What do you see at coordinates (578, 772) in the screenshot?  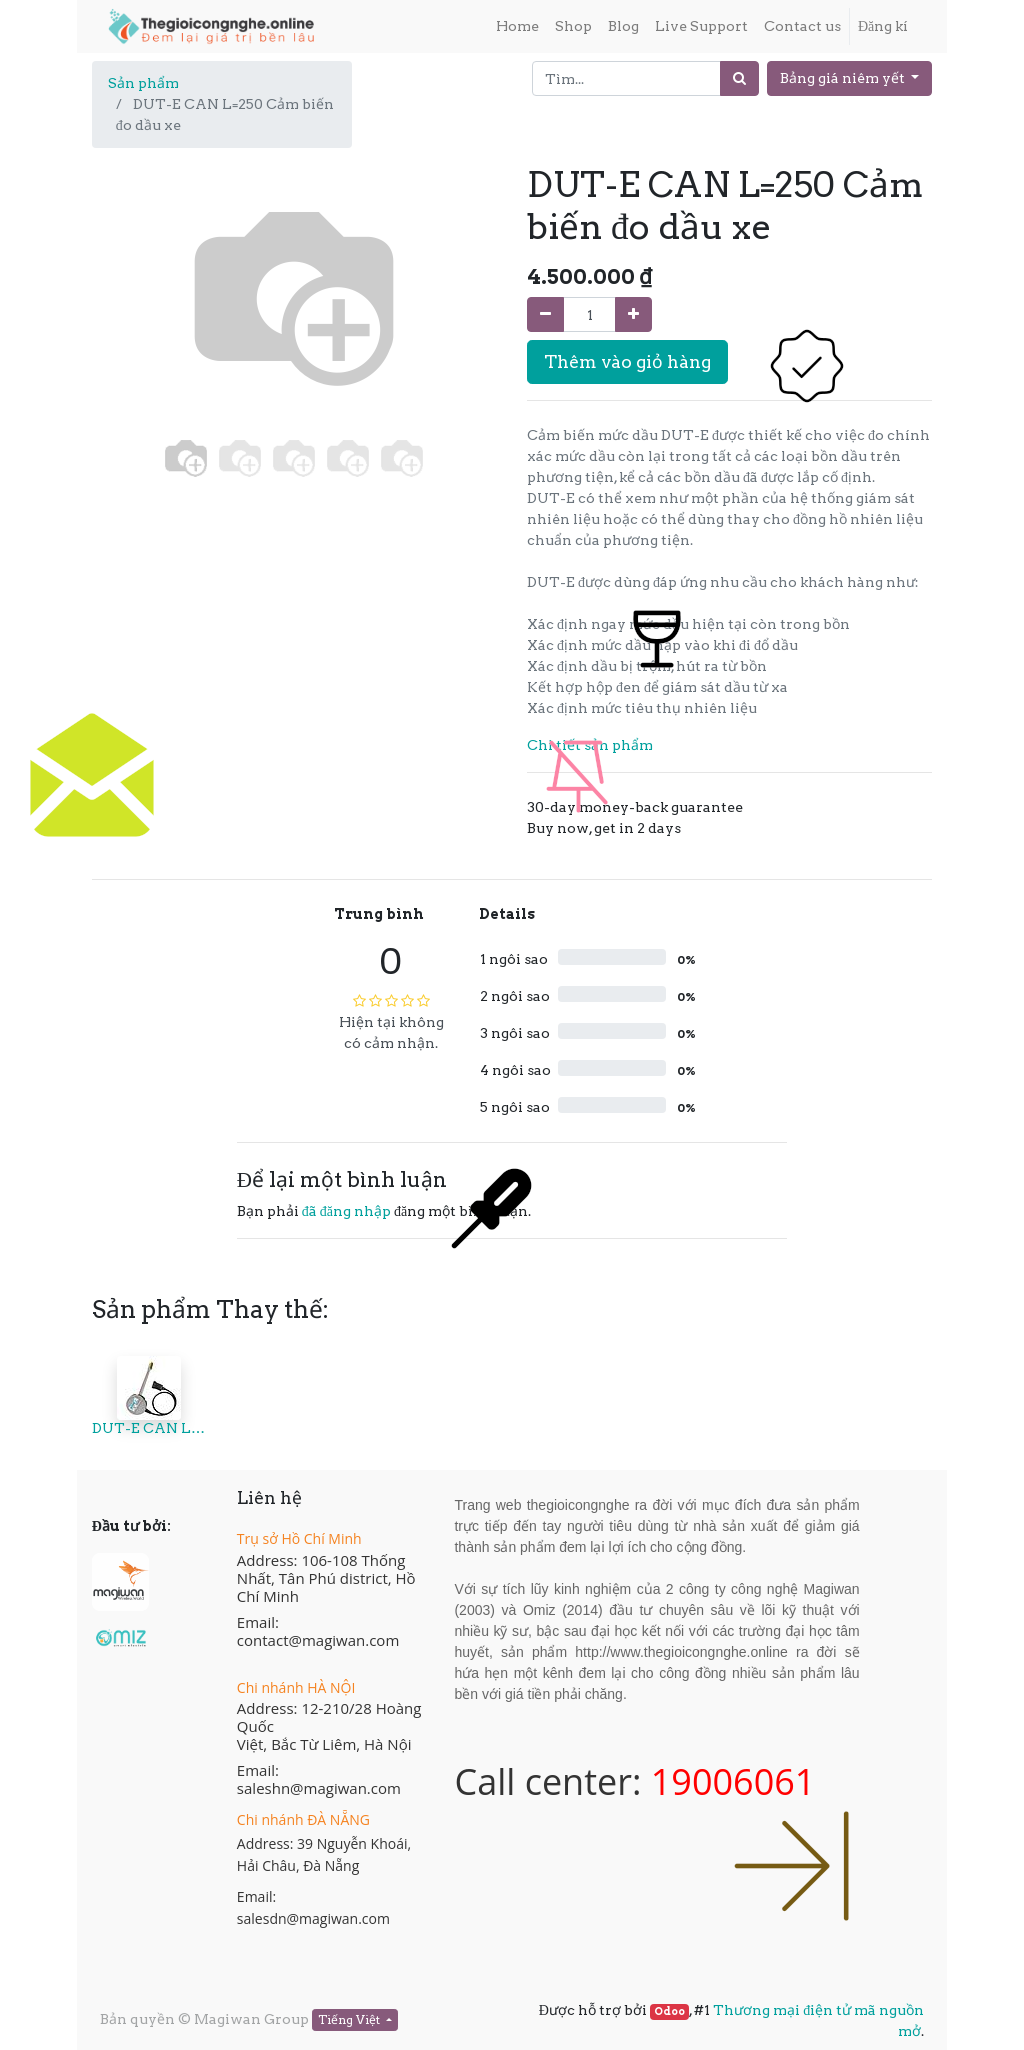 I see `unpin this item` at bounding box center [578, 772].